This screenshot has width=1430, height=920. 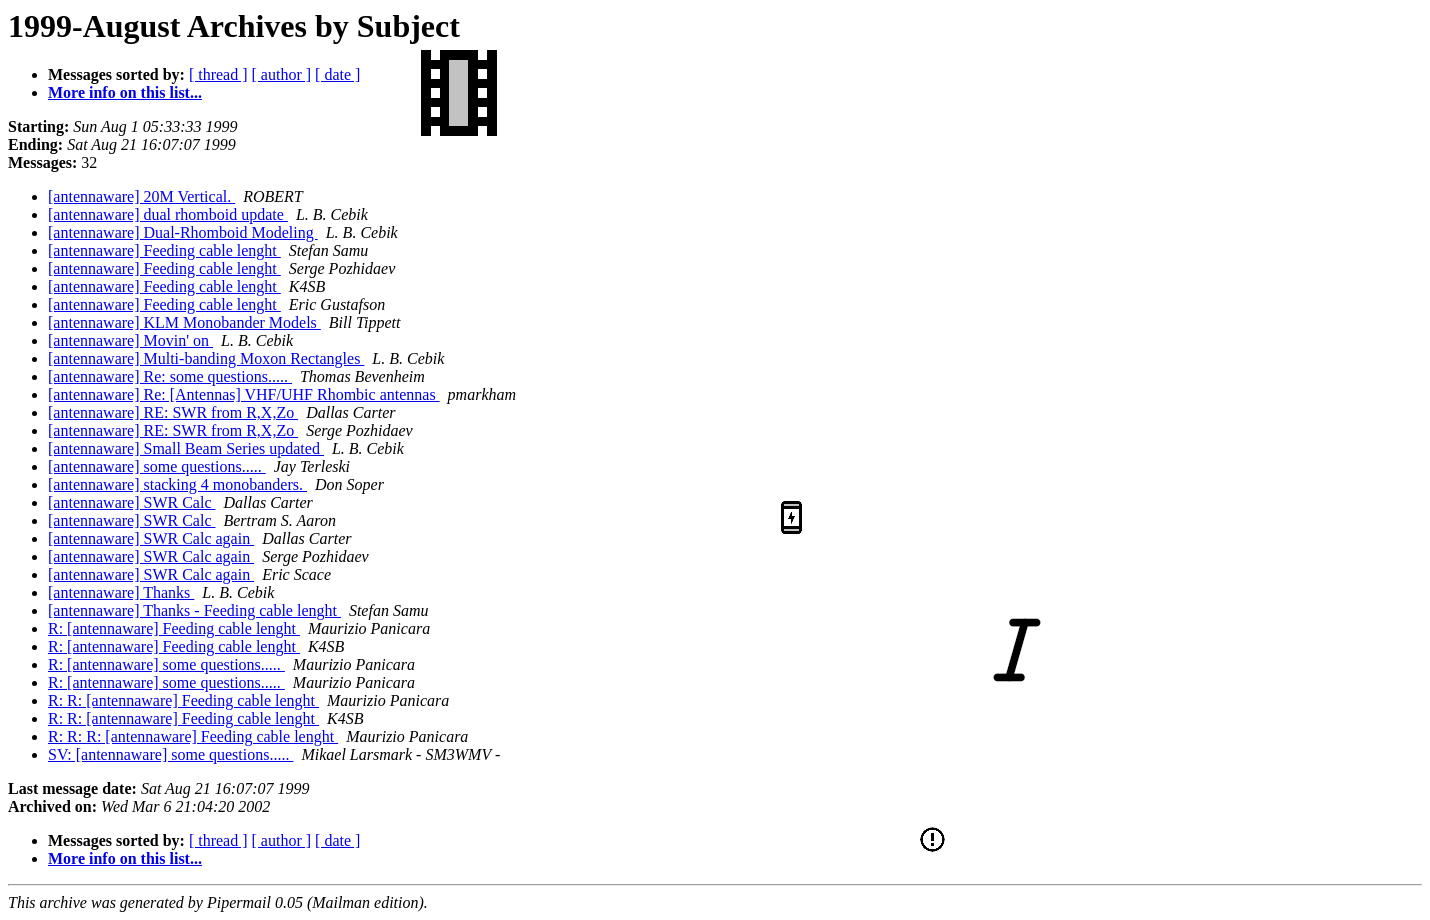 I want to click on find nearby electric vehicle charging stations, so click(x=791, y=517).